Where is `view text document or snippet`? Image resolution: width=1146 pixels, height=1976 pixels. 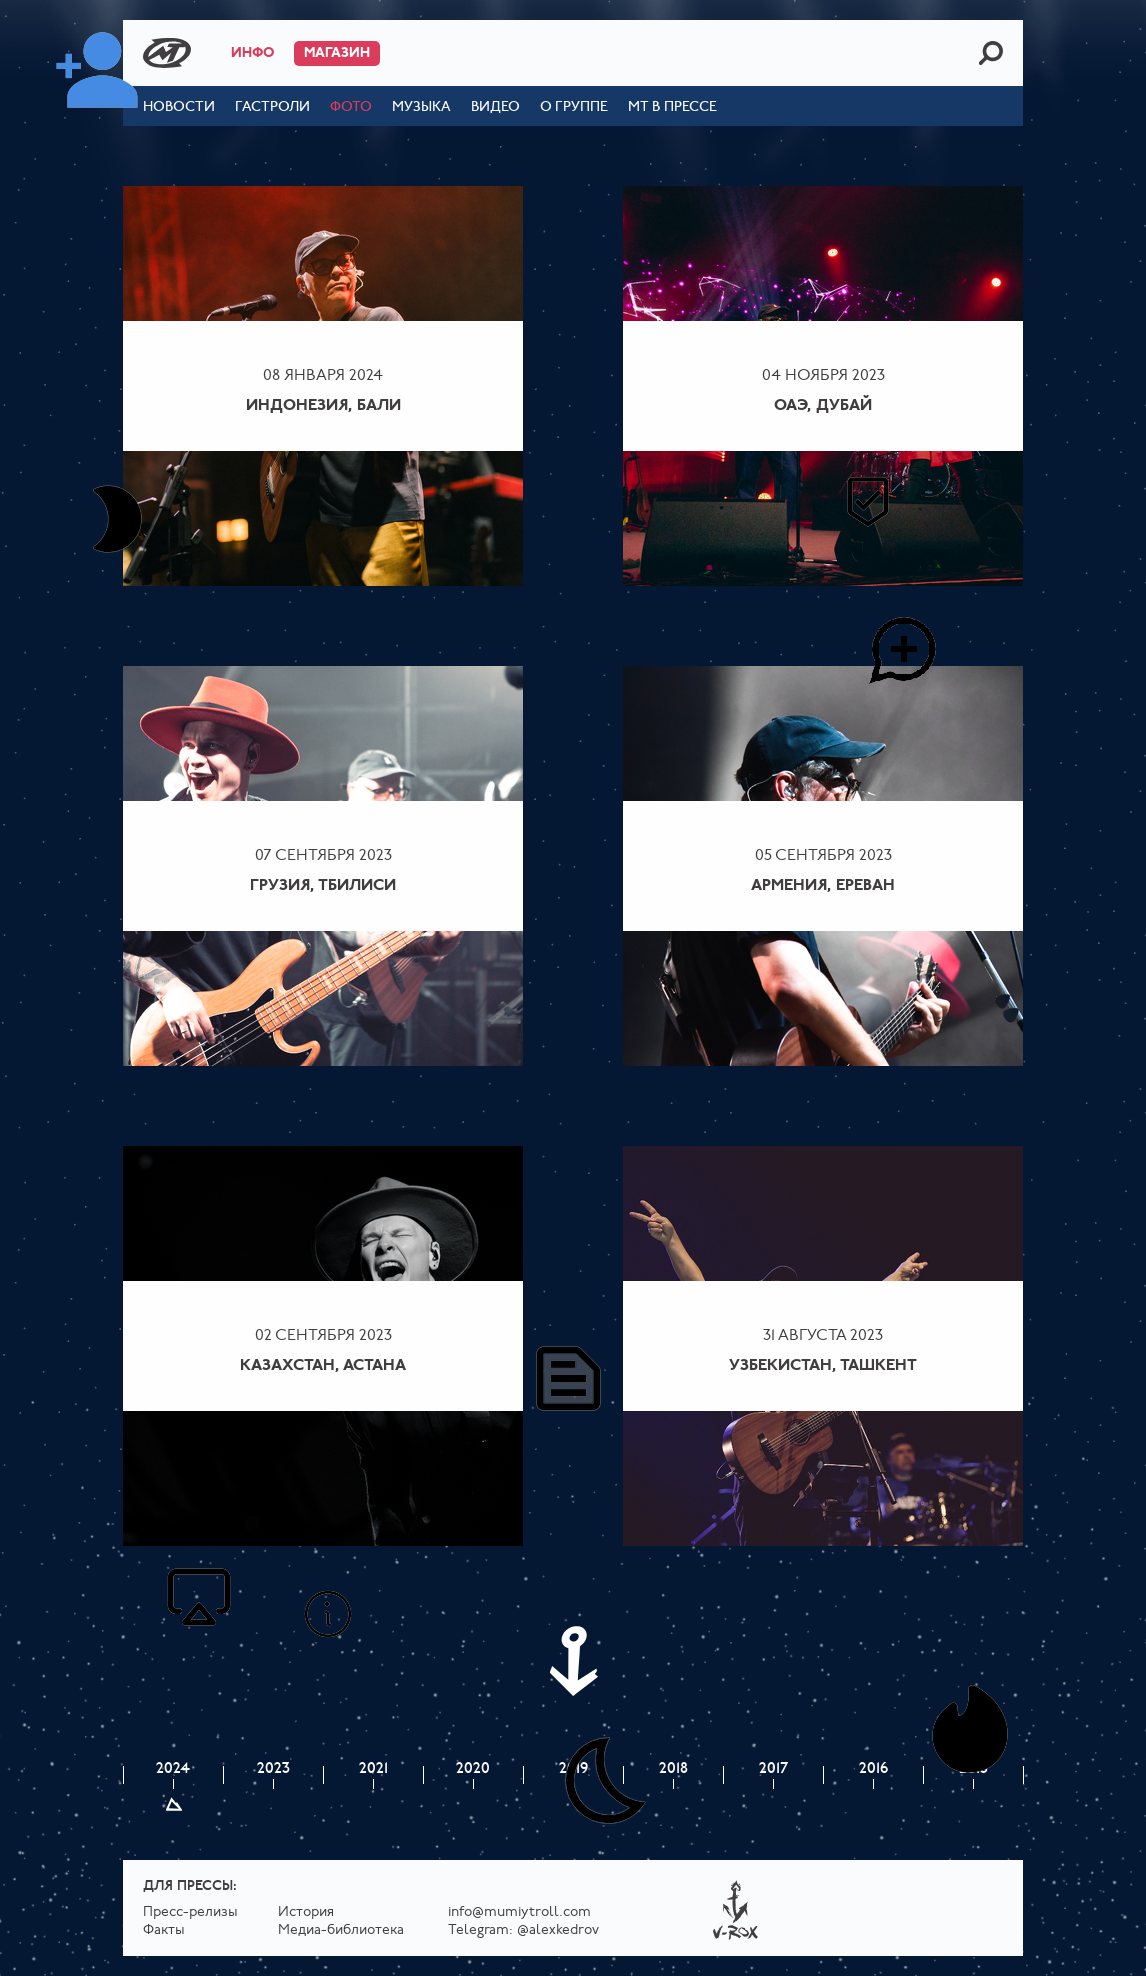 view text document or snippet is located at coordinates (568, 1378).